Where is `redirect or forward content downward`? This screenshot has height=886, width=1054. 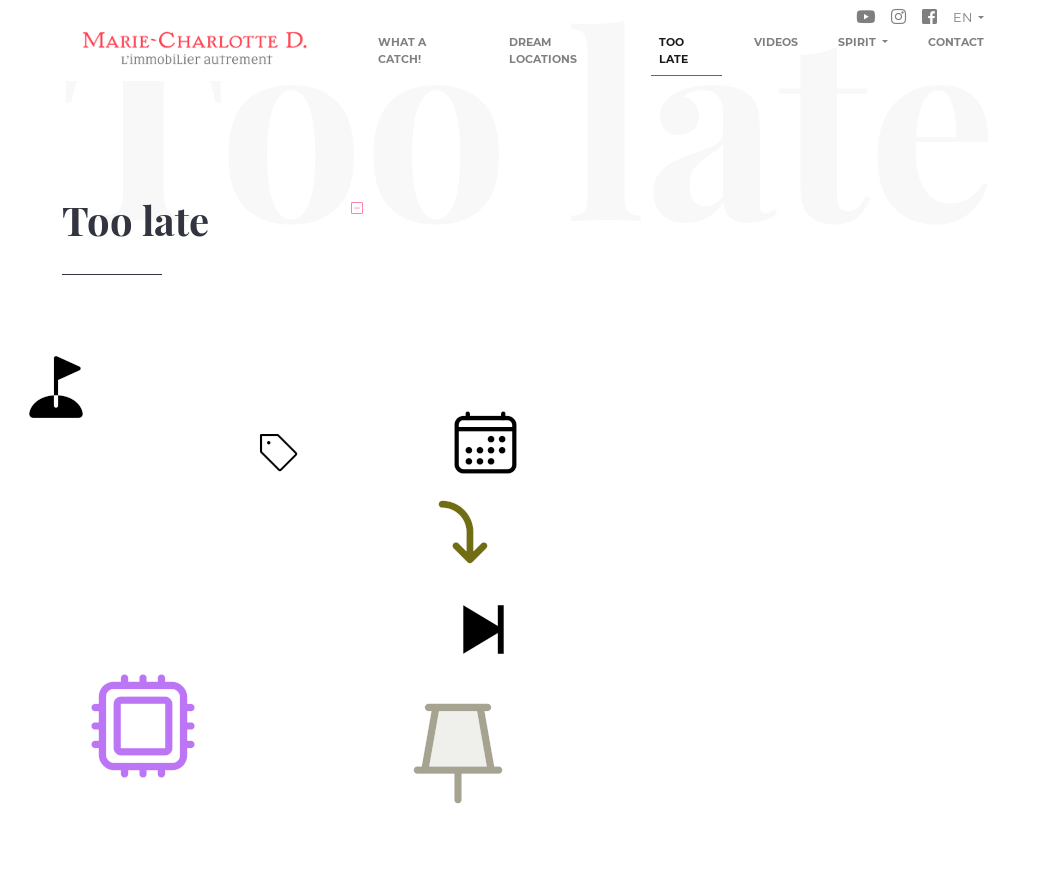
redirect or forward content downward is located at coordinates (463, 532).